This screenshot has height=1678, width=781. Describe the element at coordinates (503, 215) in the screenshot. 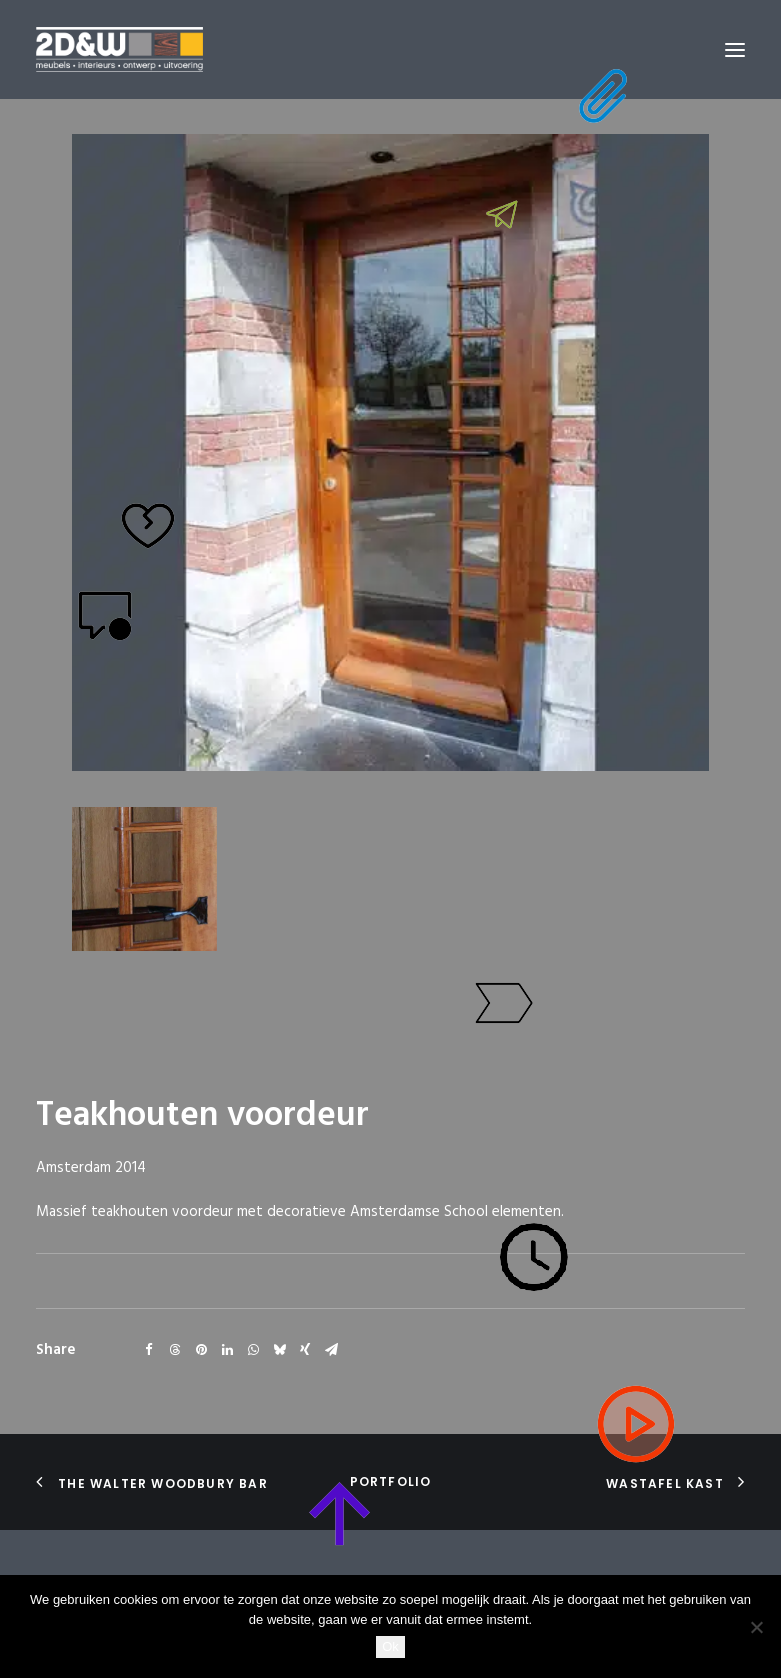

I see `open Telegram messaging app` at that location.